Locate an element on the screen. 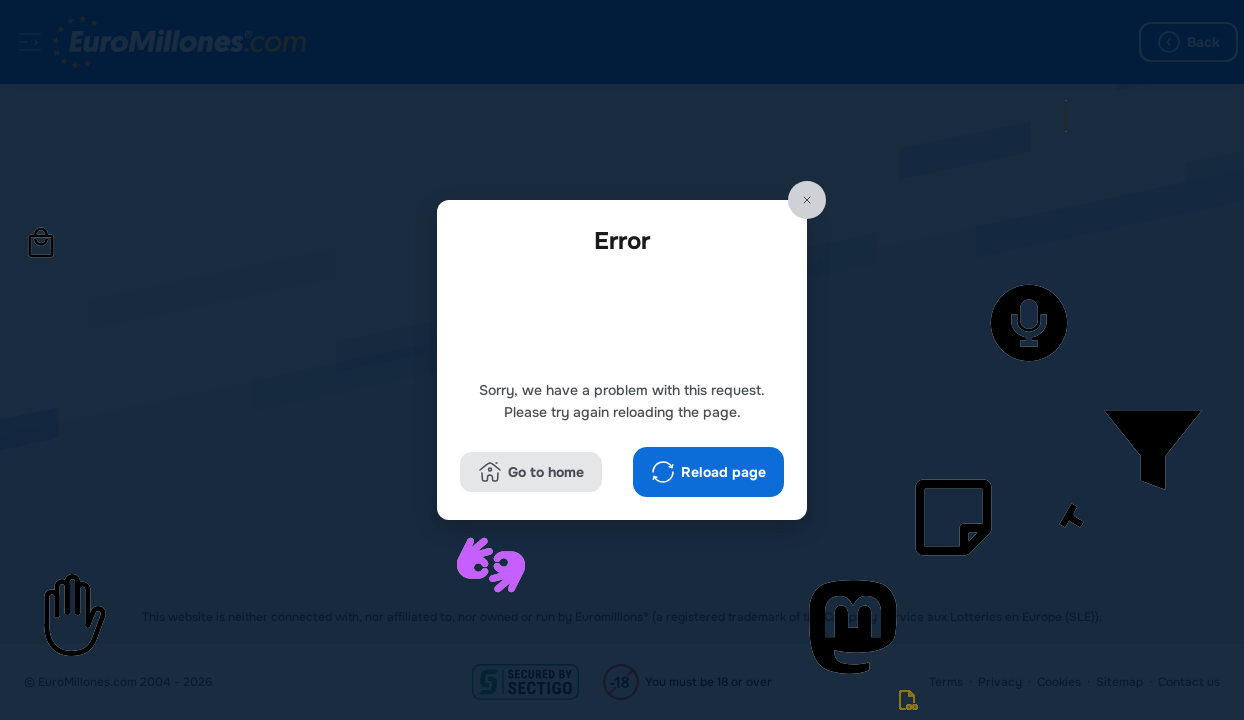 This screenshot has width=1244, height=720. stop or halt an action is located at coordinates (75, 615).